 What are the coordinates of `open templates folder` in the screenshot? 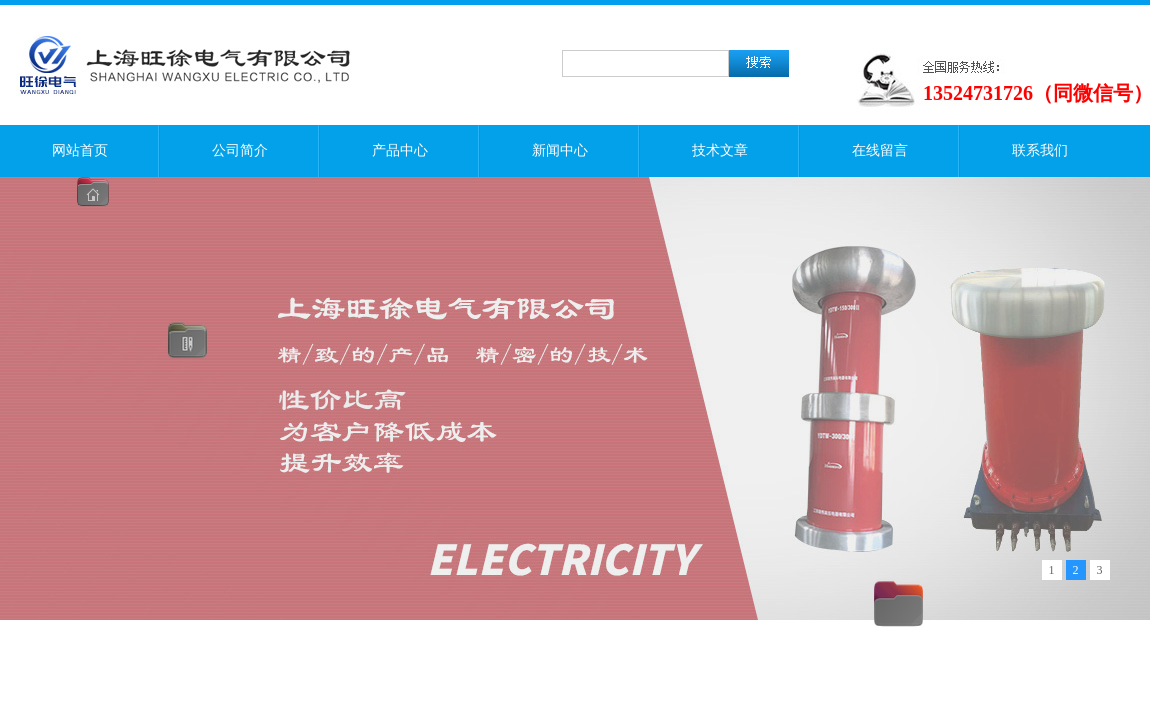 It's located at (187, 339).